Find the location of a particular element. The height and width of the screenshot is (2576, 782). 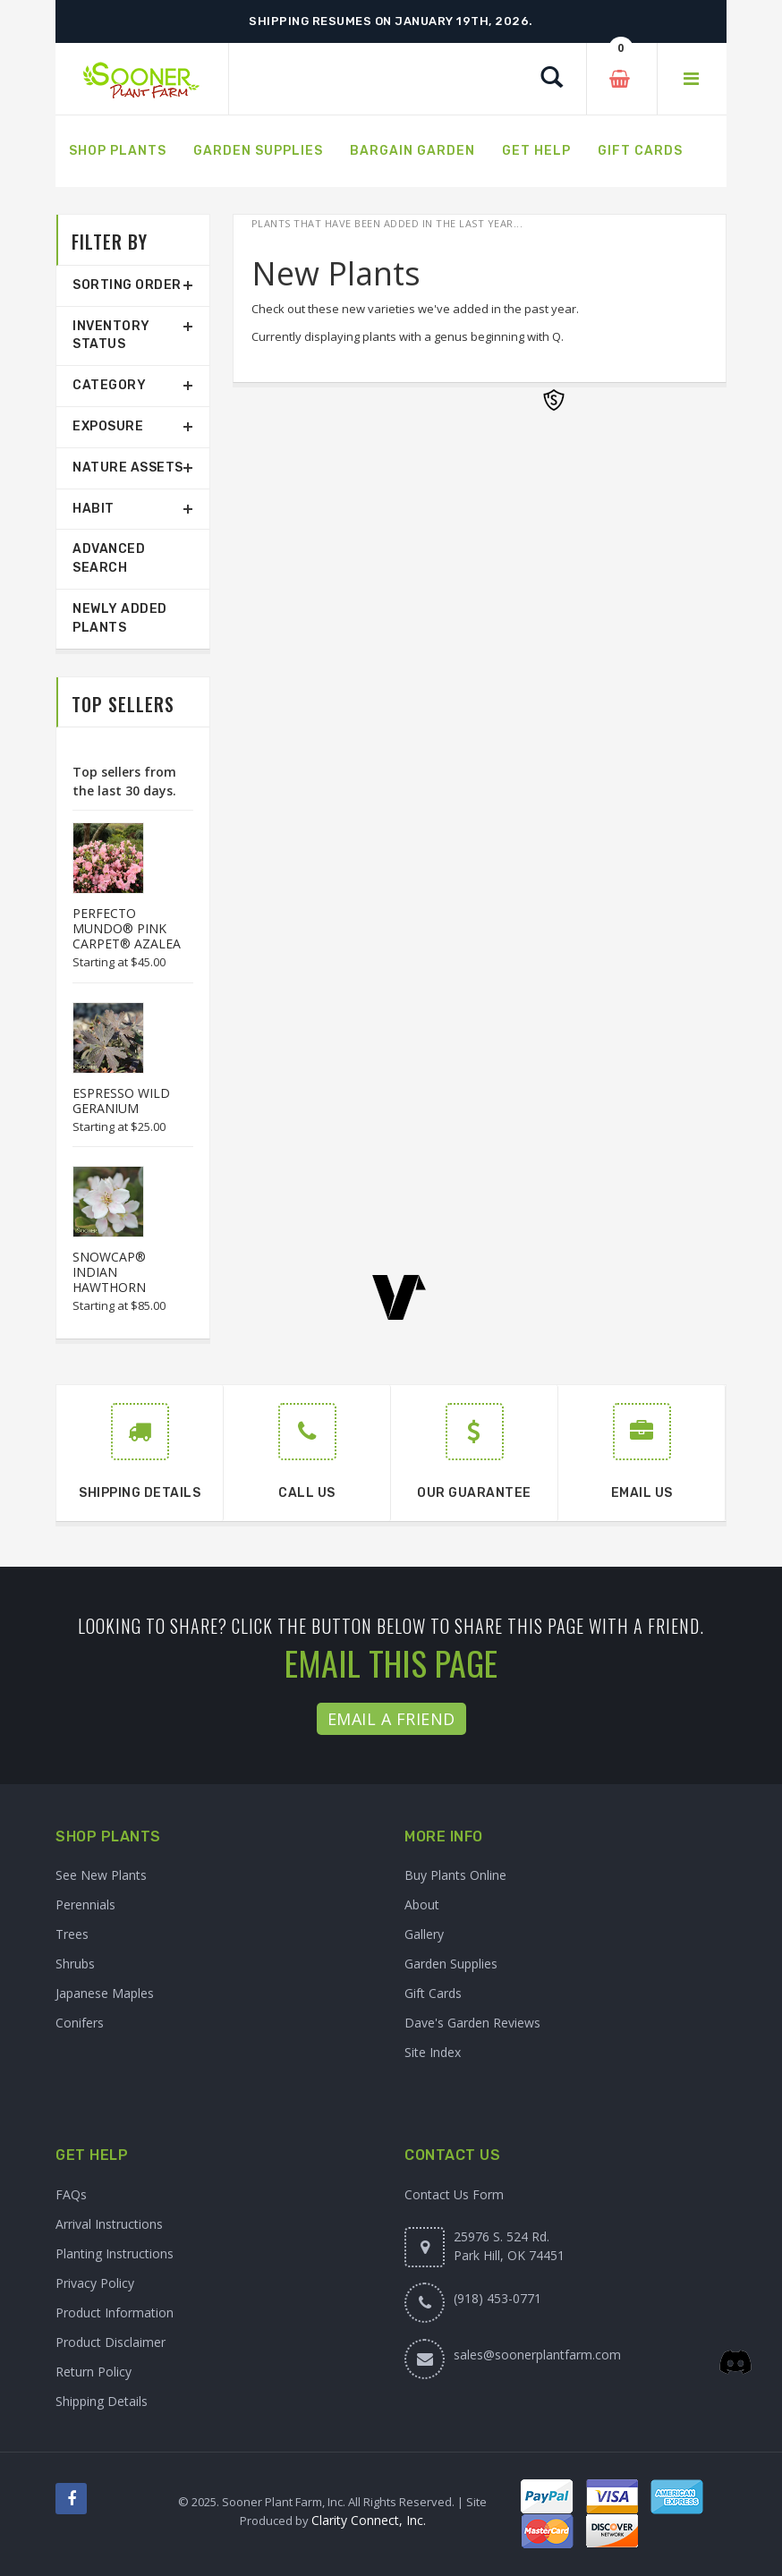

vega visualization library logo is located at coordinates (399, 1297).